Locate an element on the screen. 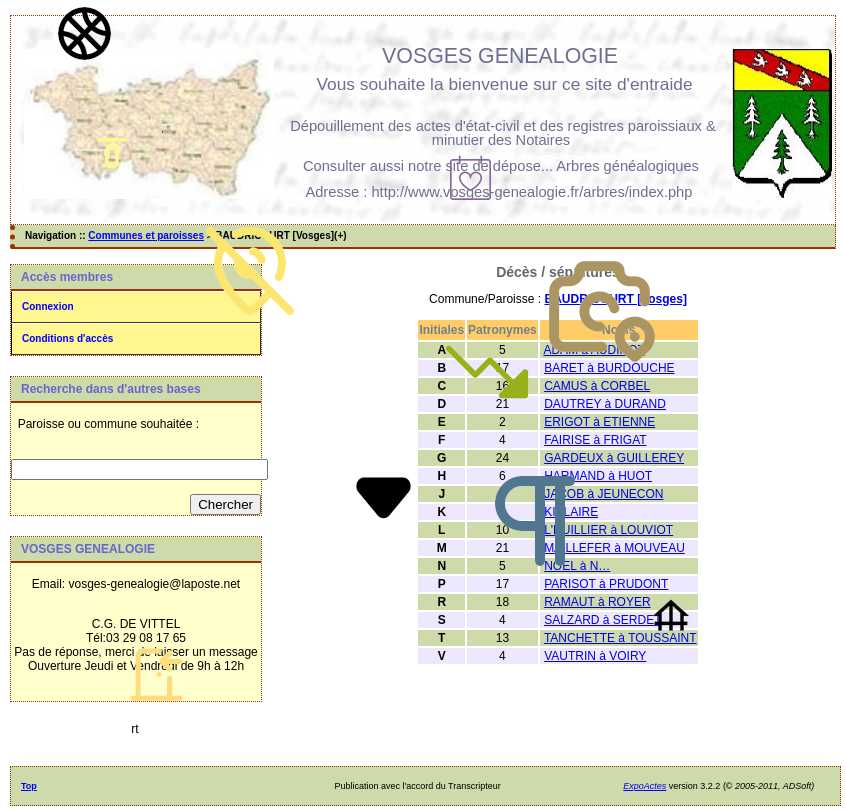 This screenshot has height=811, width=846. view property foundation details is located at coordinates (671, 616).